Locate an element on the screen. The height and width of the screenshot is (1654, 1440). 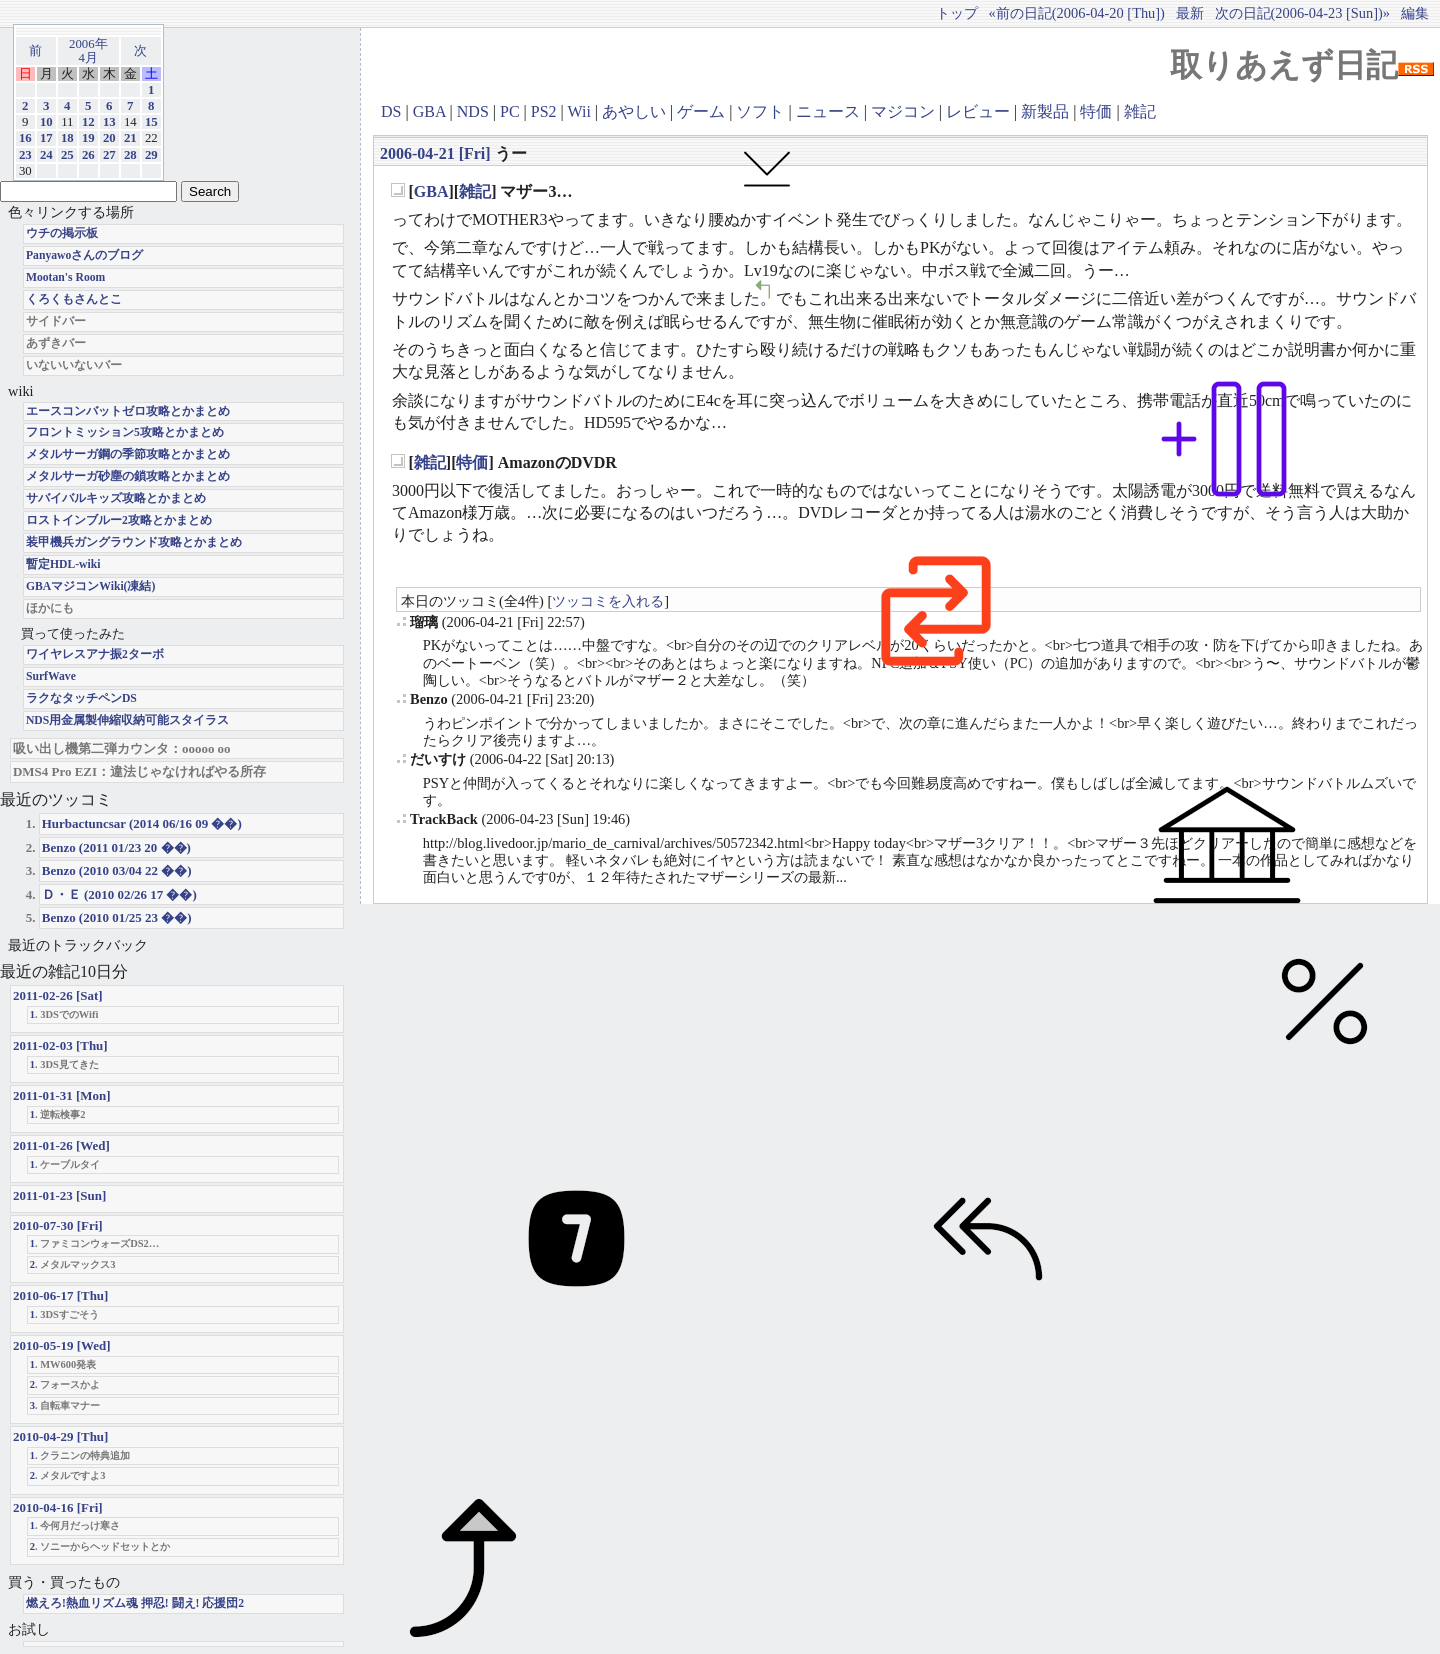
swap or exchange items is located at coordinates (936, 611).